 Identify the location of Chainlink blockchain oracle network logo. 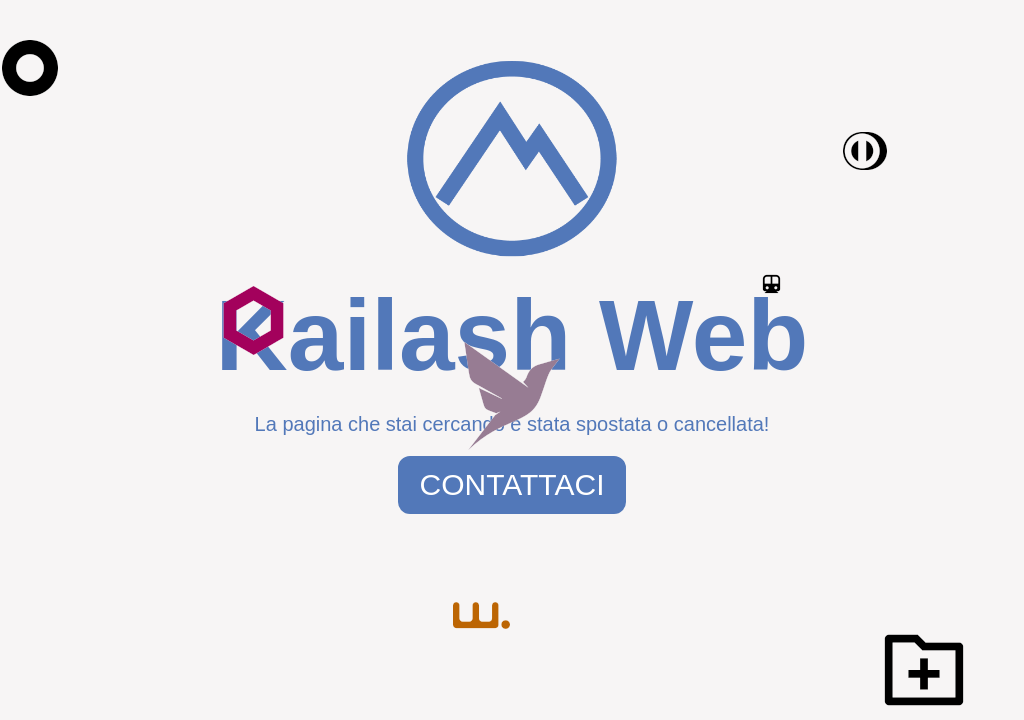
(253, 320).